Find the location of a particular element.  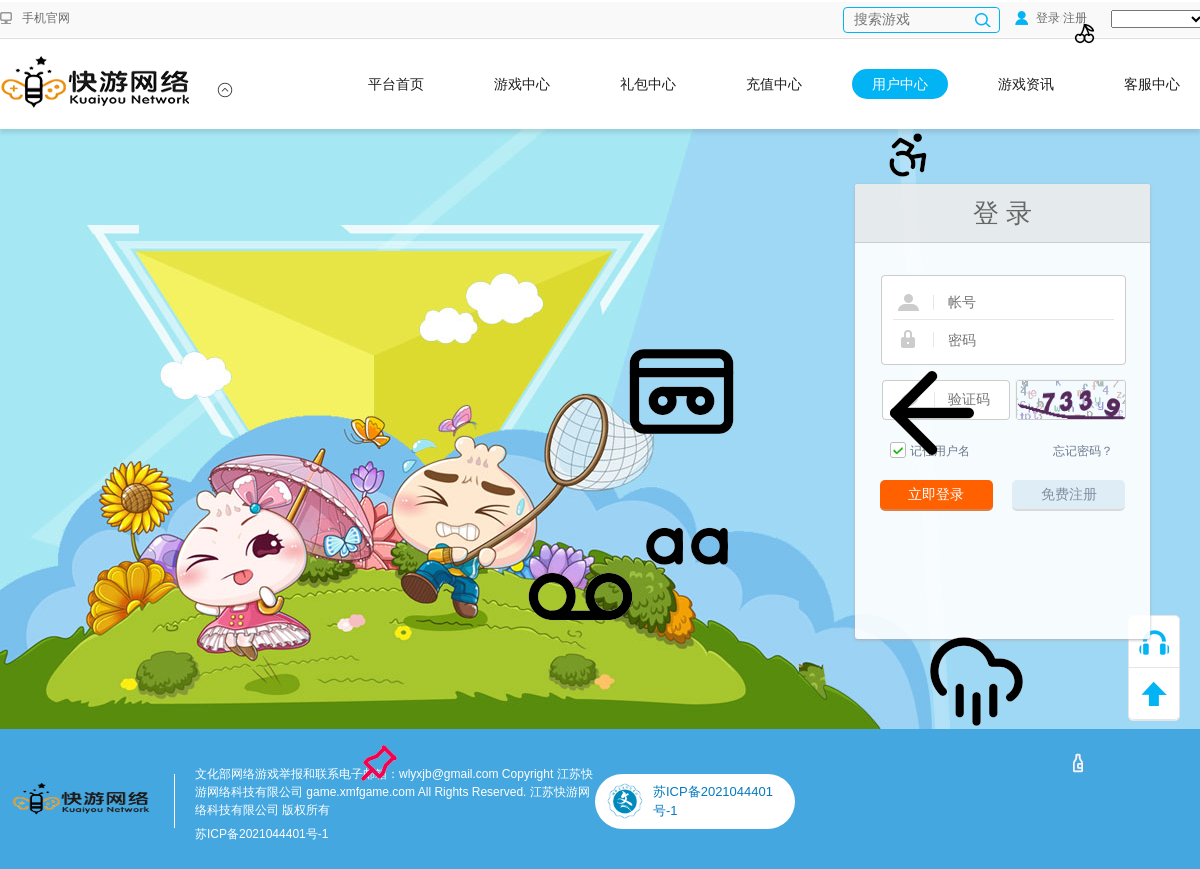

access voicemail messages is located at coordinates (580, 596).